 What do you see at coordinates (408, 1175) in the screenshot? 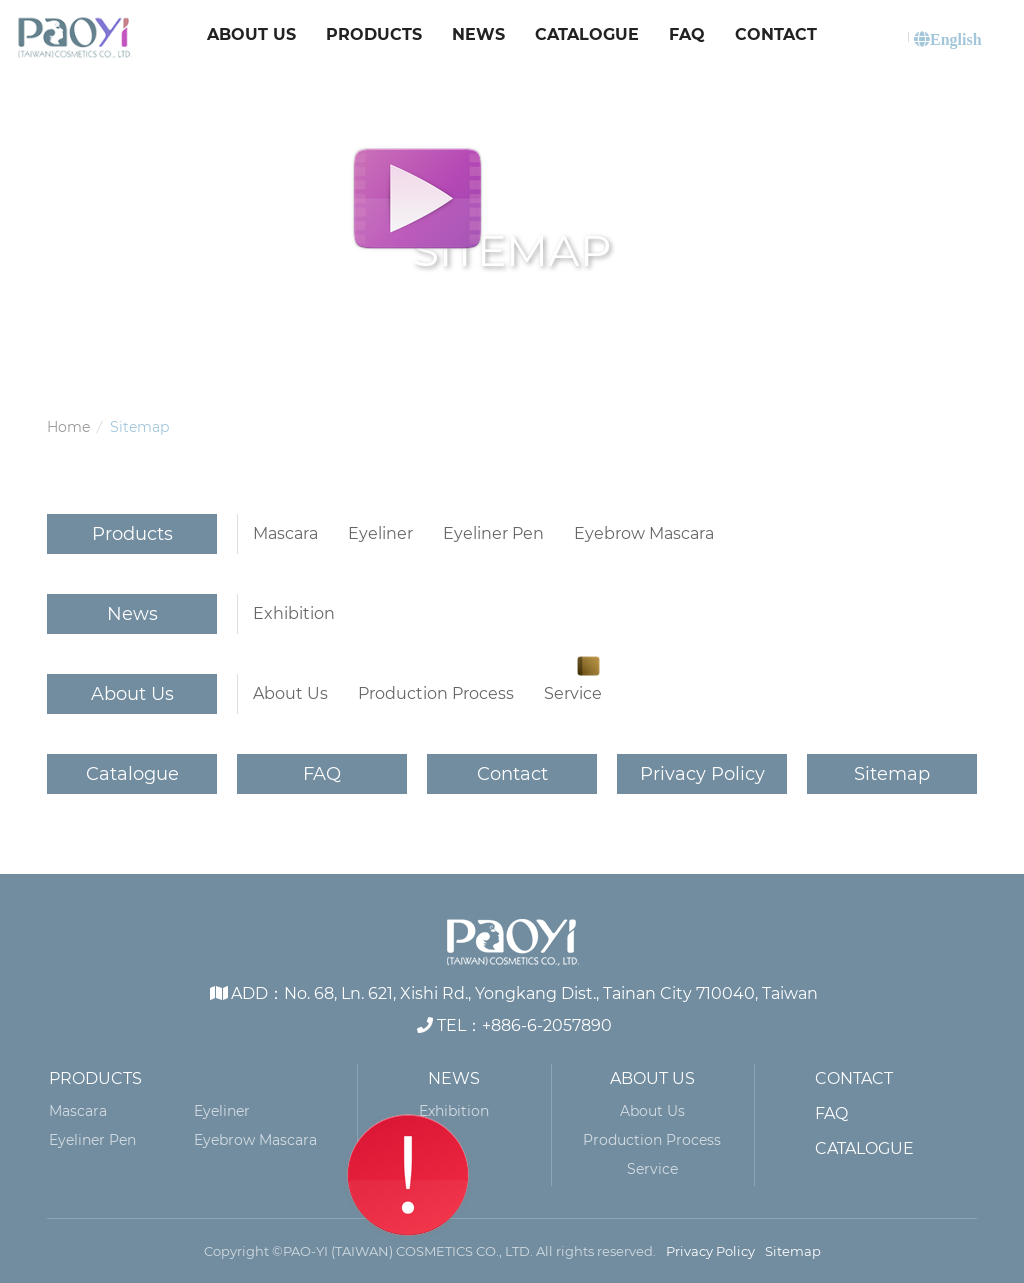
I see `indicates a warning or alert requiring attention` at bounding box center [408, 1175].